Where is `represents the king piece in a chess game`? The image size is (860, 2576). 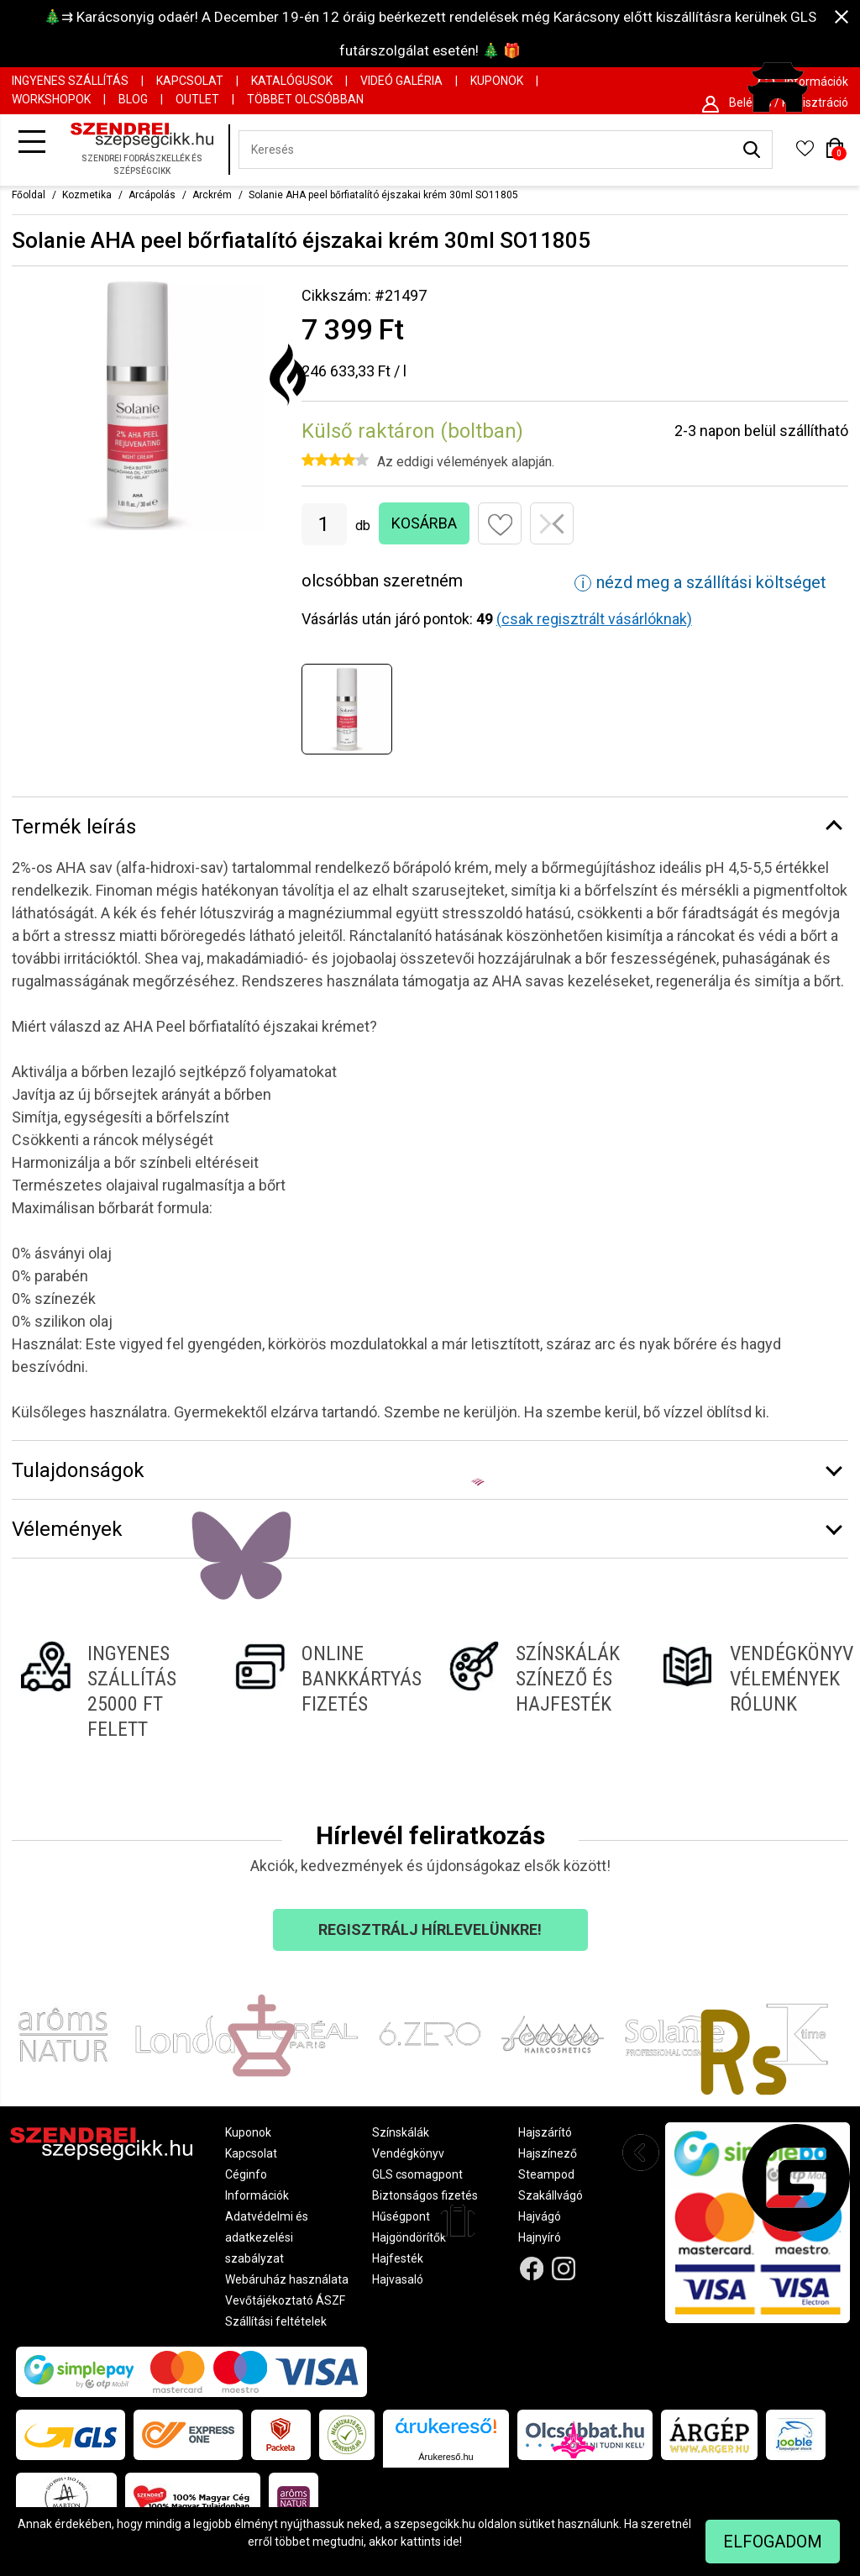
represents the king piece in a chess game is located at coordinates (261, 2037).